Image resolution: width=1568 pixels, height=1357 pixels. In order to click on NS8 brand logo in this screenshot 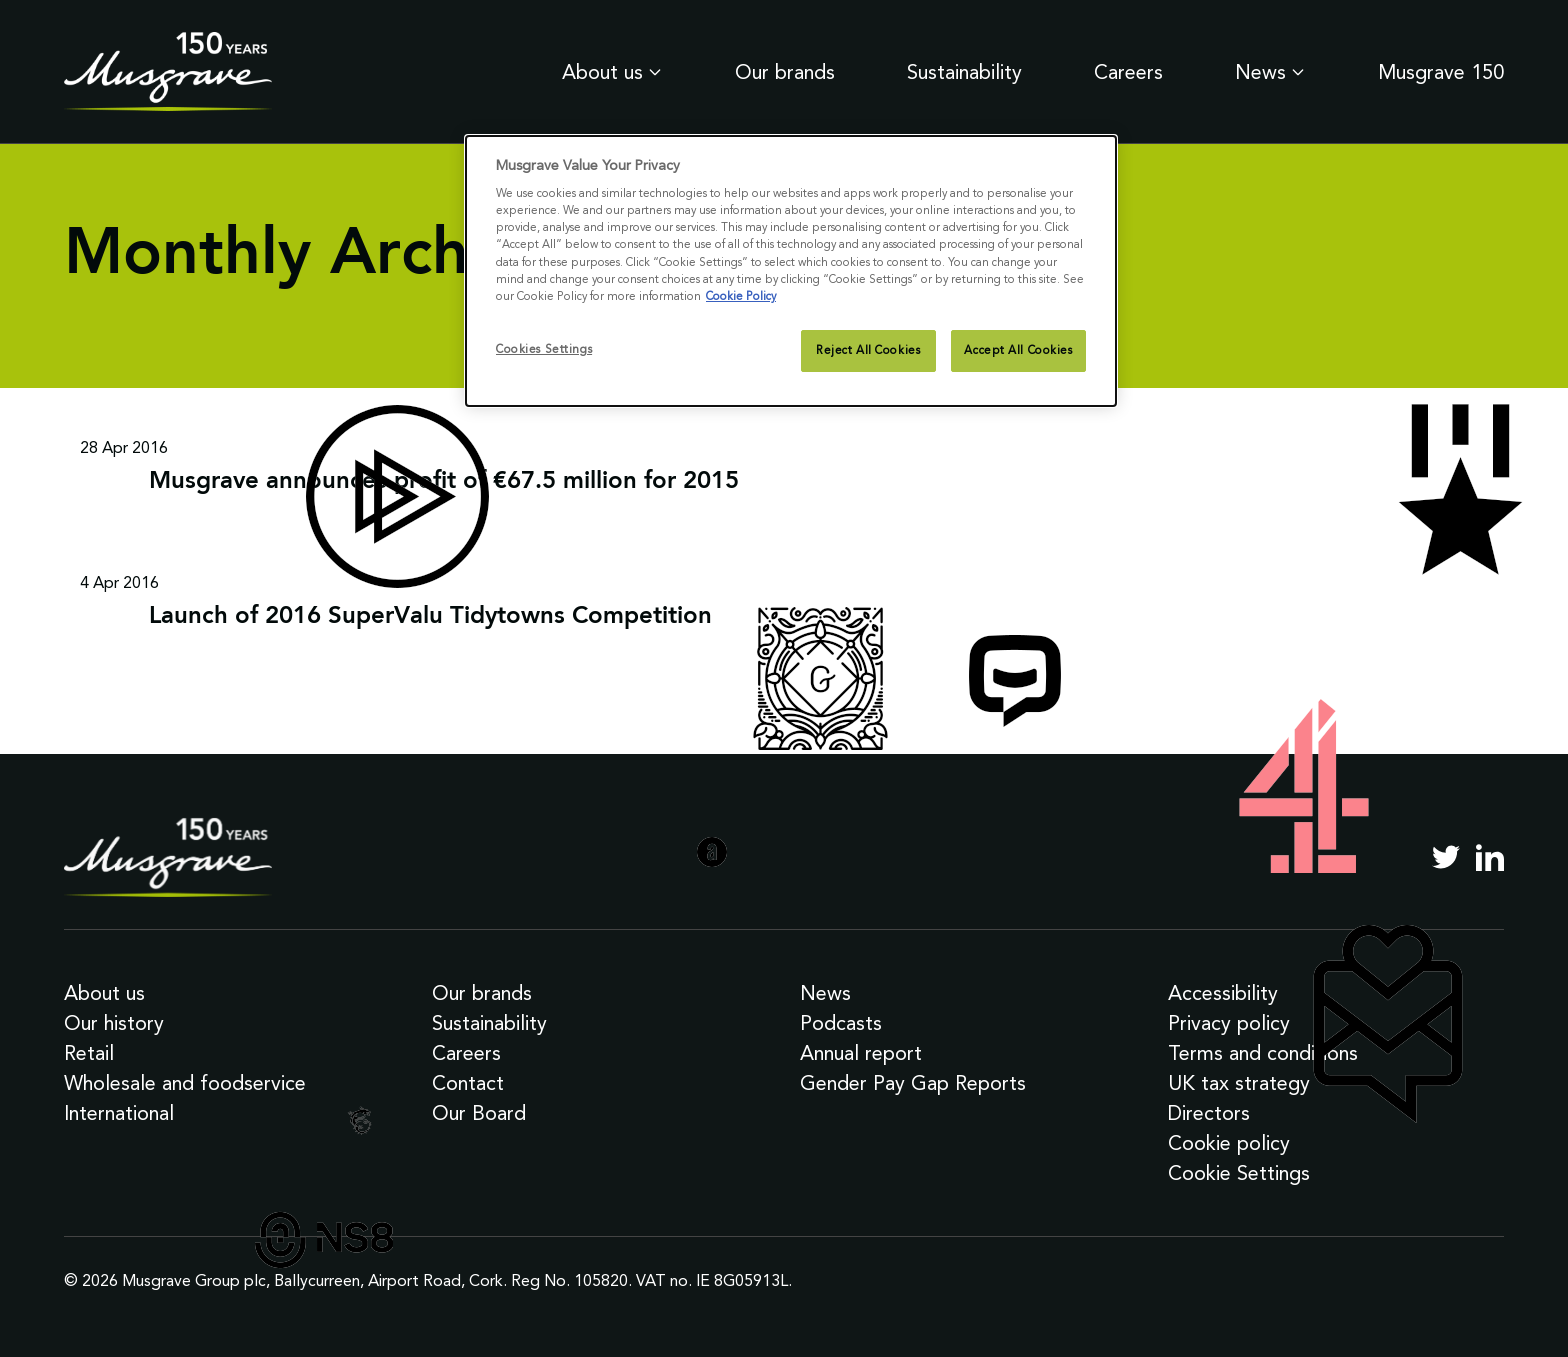, I will do `click(324, 1240)`.